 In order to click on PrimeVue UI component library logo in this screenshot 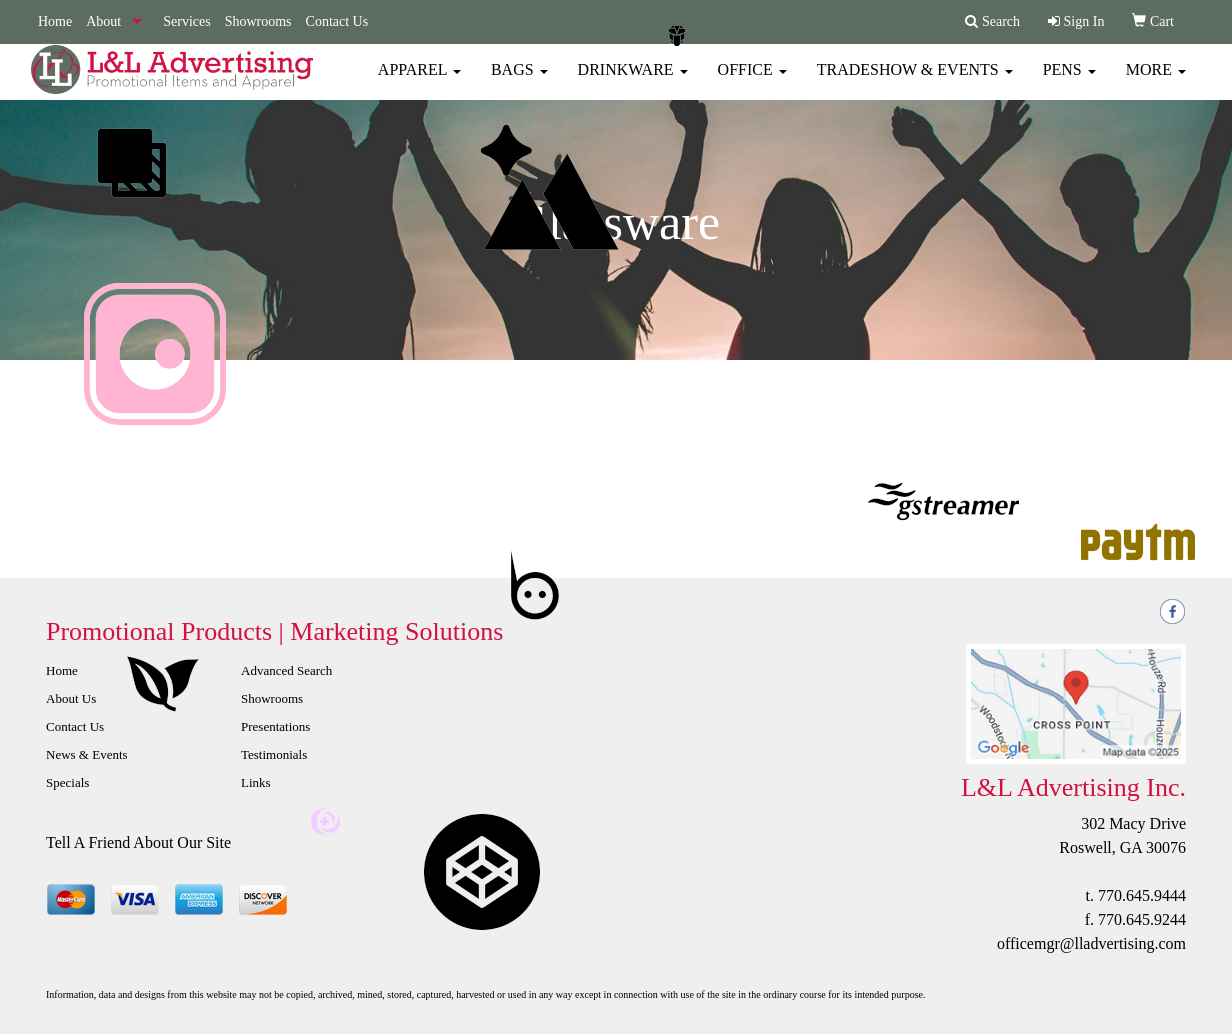, I will do `click(677, 36)`.